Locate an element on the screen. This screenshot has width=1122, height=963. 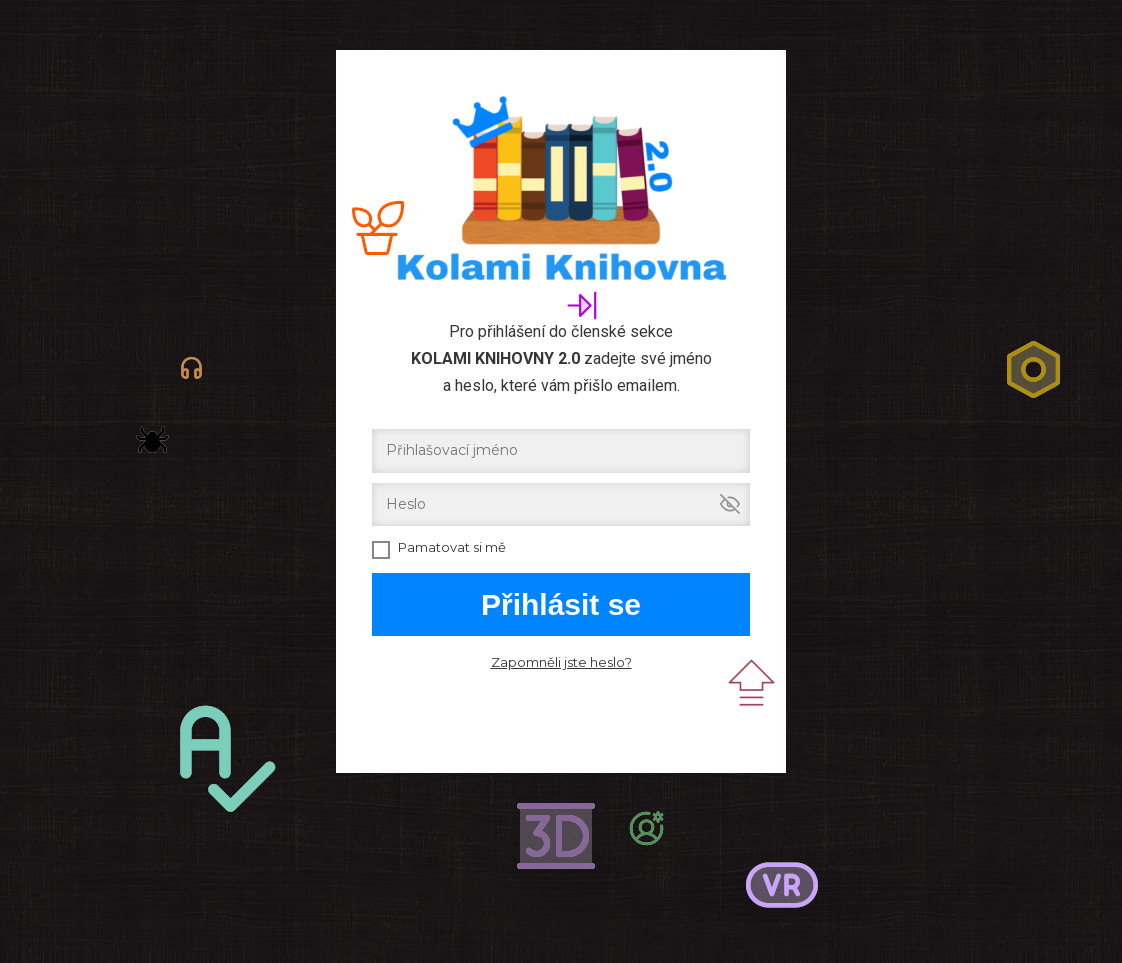
access virtual reality mode or settings is located at coordinates (782, 885).